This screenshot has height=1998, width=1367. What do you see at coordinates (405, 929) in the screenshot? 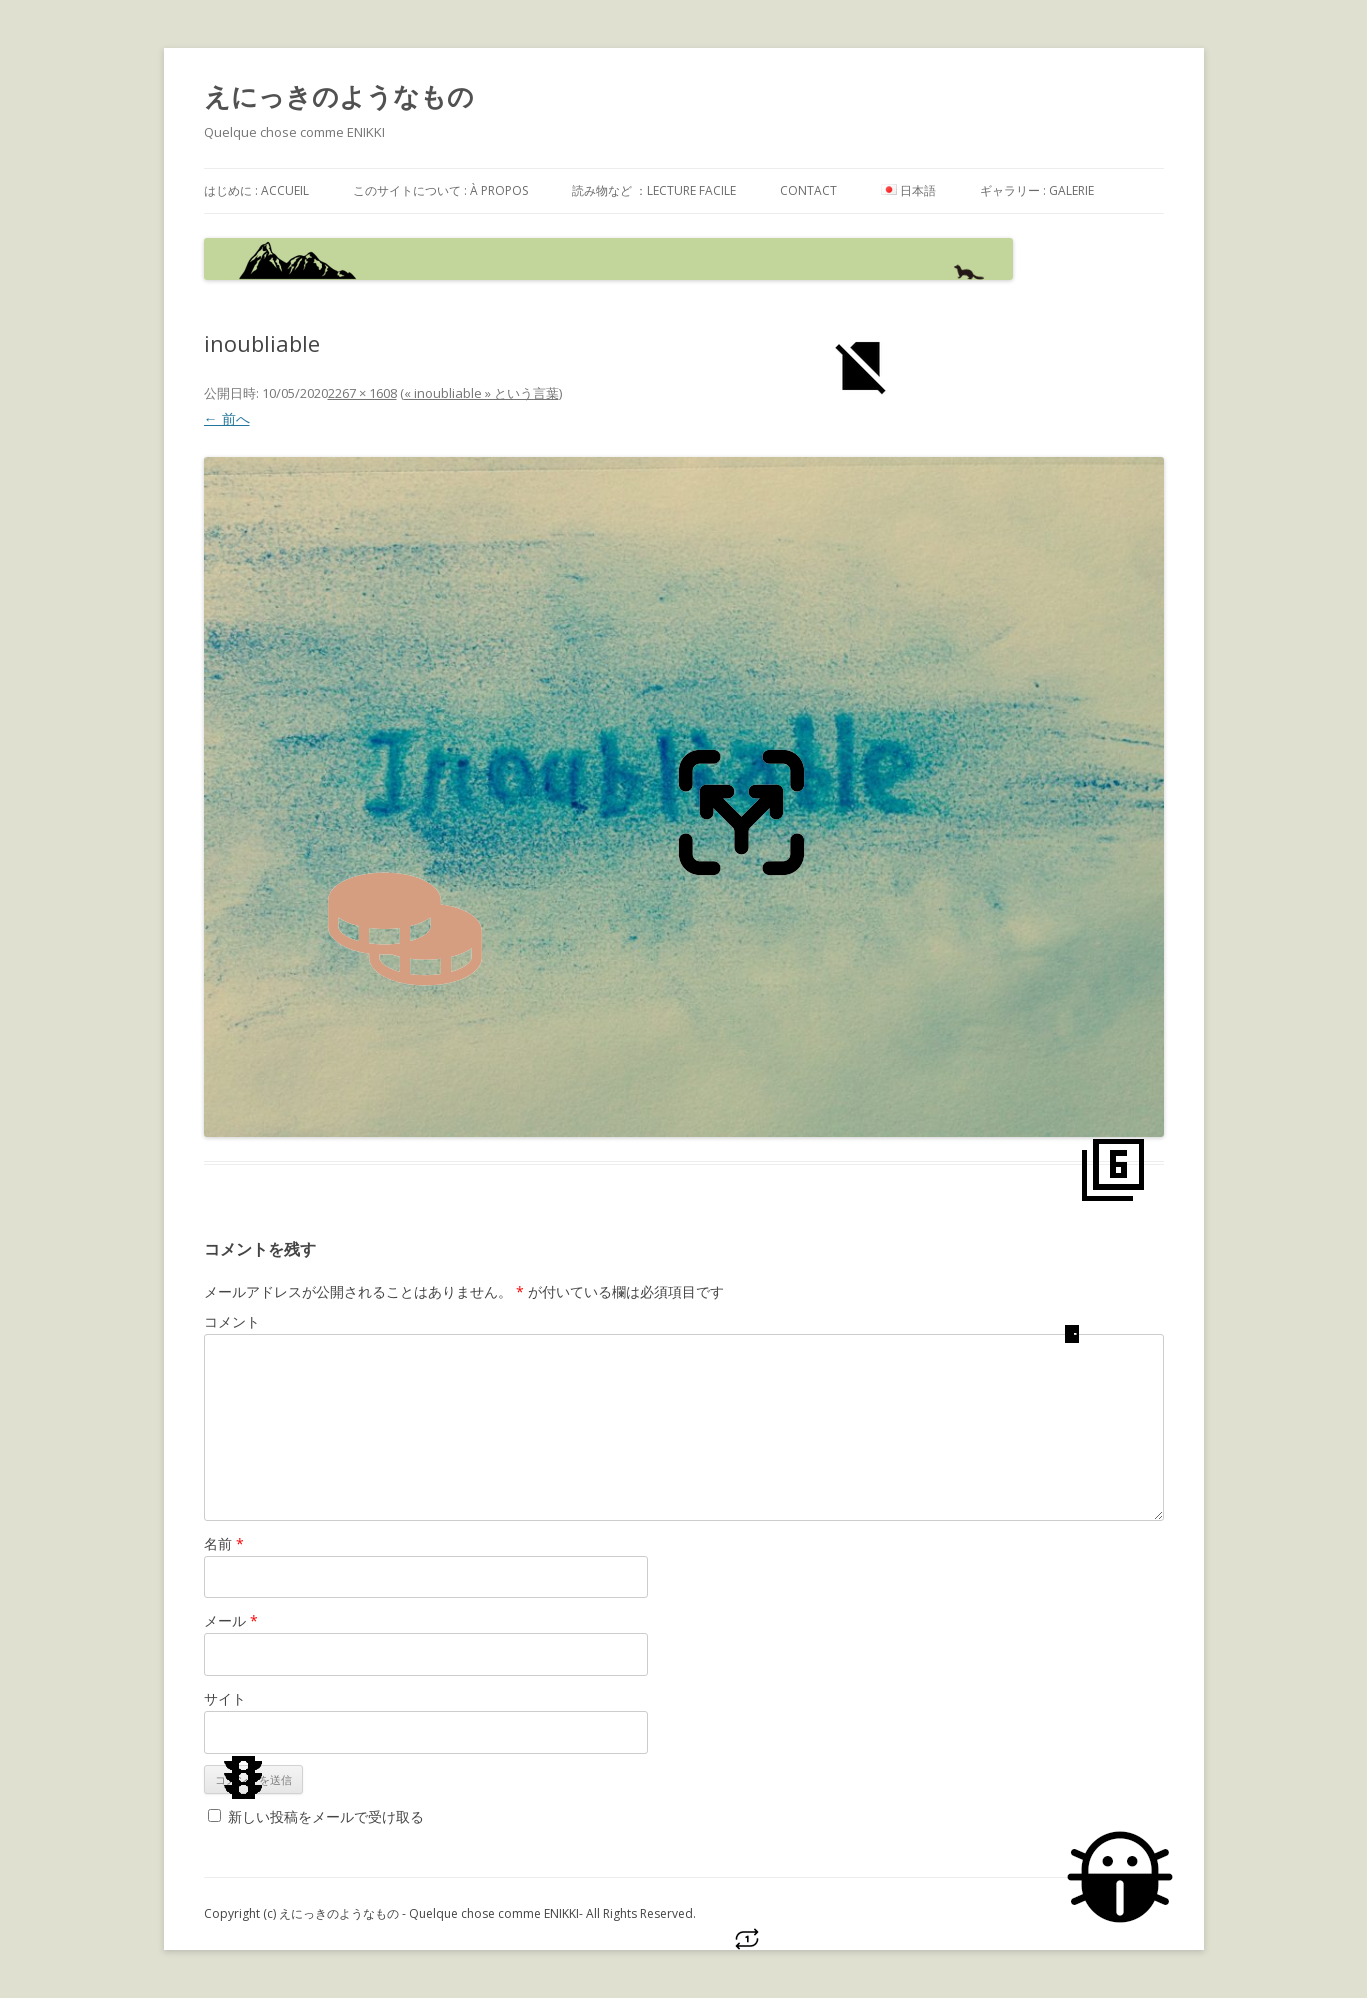
I see `view your coin balance or currency` at bounding box center [405, 929].